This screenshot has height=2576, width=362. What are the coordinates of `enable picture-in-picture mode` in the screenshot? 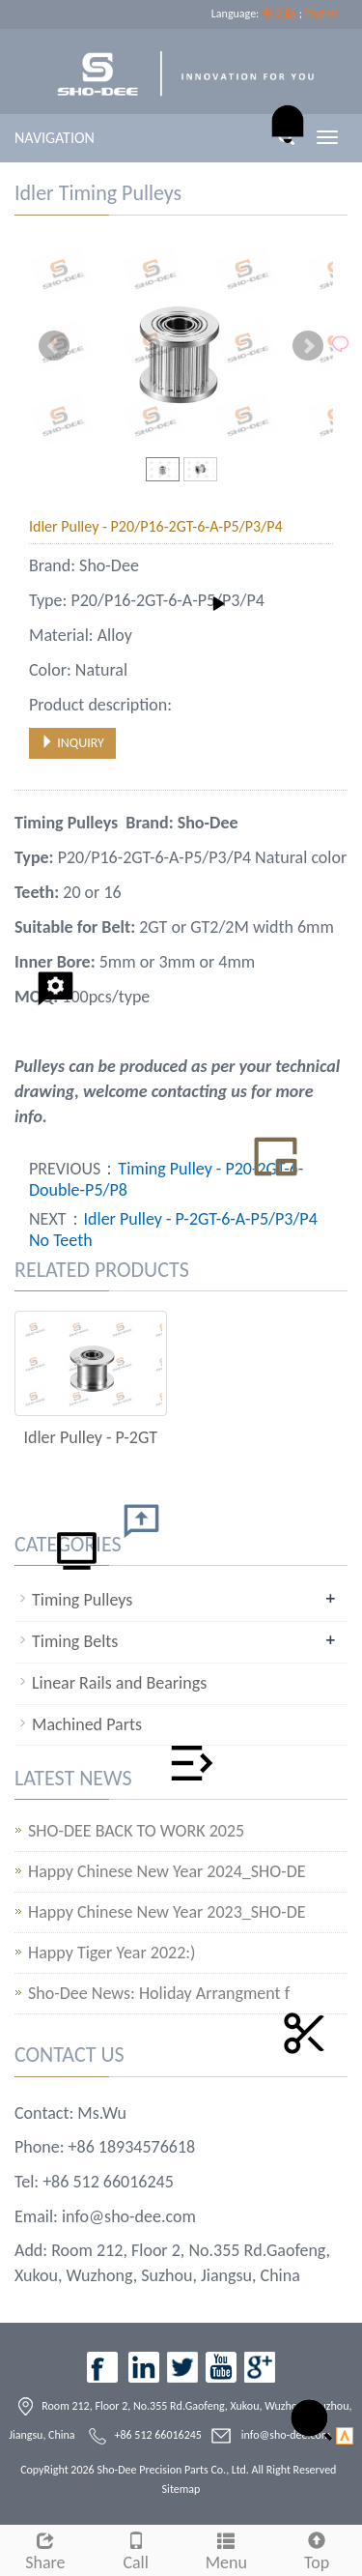 It's located at (275, 1156).